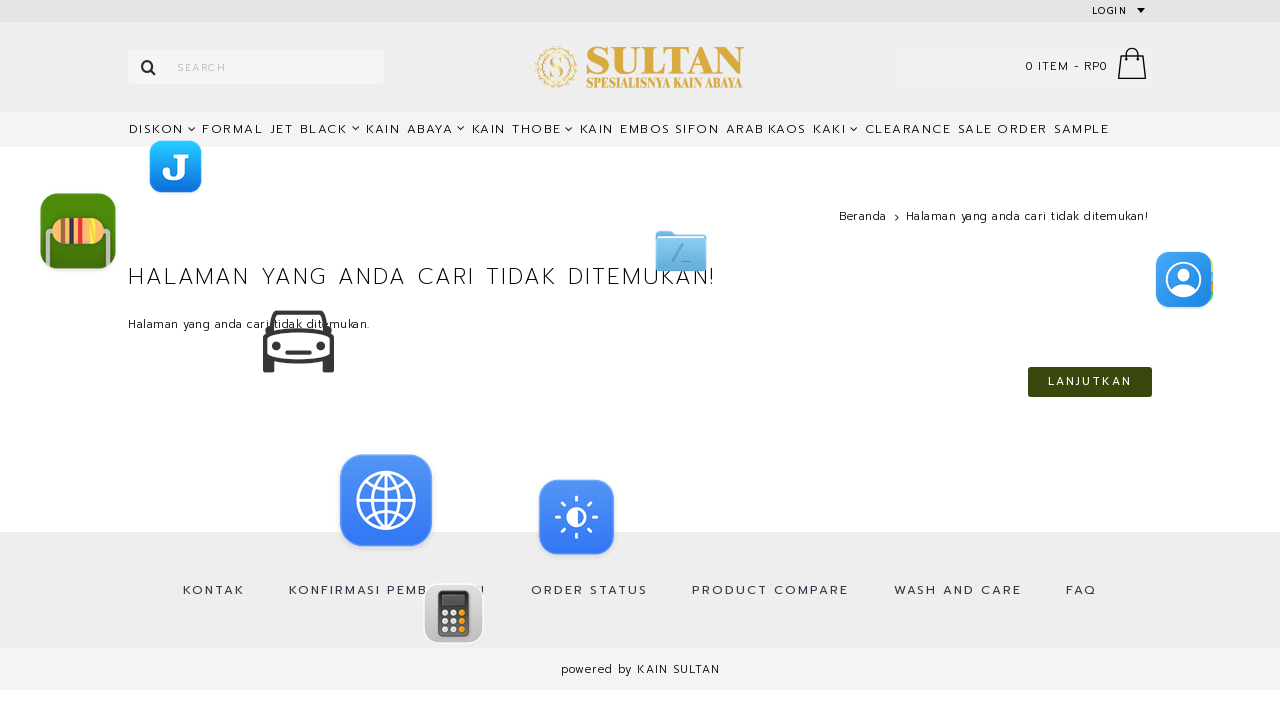 This screenshot has width=1280, height=720. Describe the element at coordinates (78, 231) in the screenshot. I see `open ColorCode app` at that location.